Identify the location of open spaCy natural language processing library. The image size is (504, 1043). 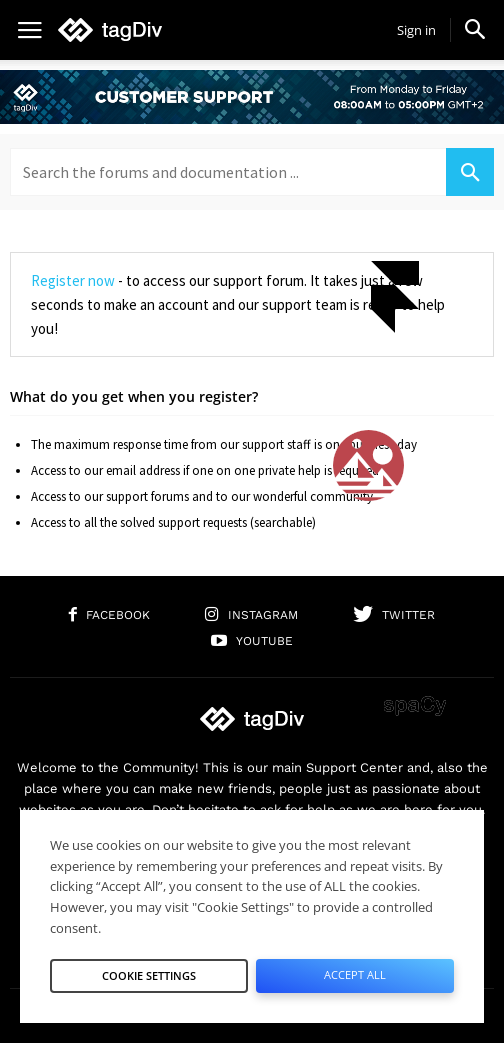
(415, 706).